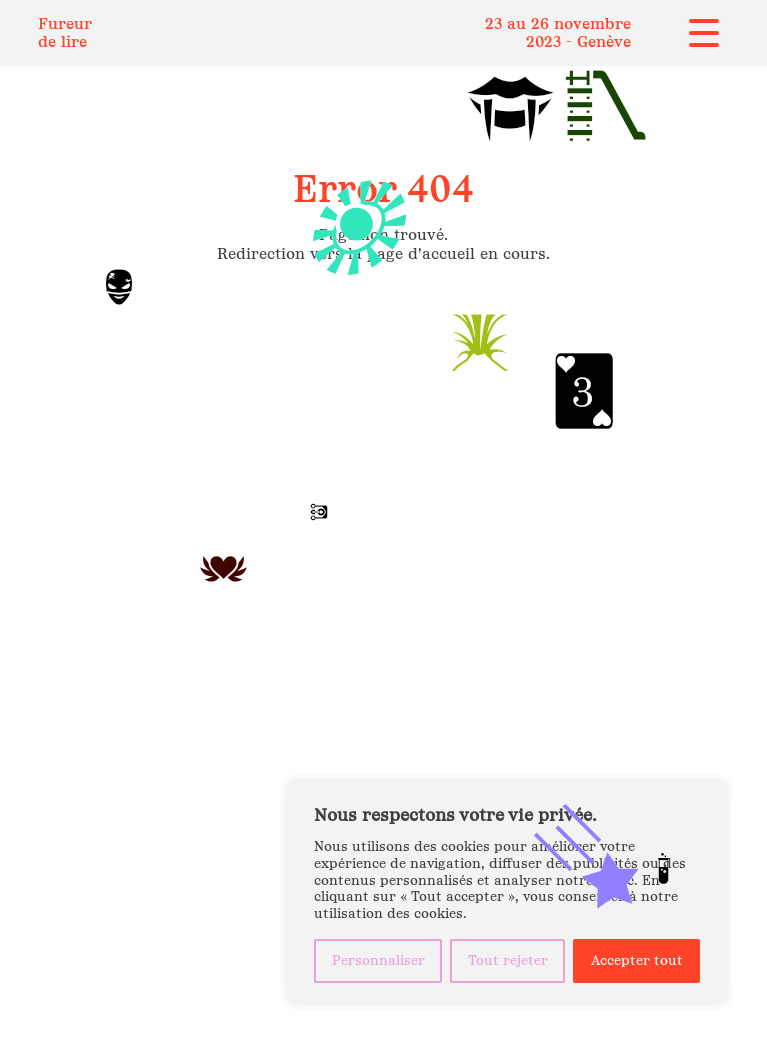 The width and height of the screenshot is (767, 1044). I want to click on indicates a solar or radiant energy ability, so click(360, 227).